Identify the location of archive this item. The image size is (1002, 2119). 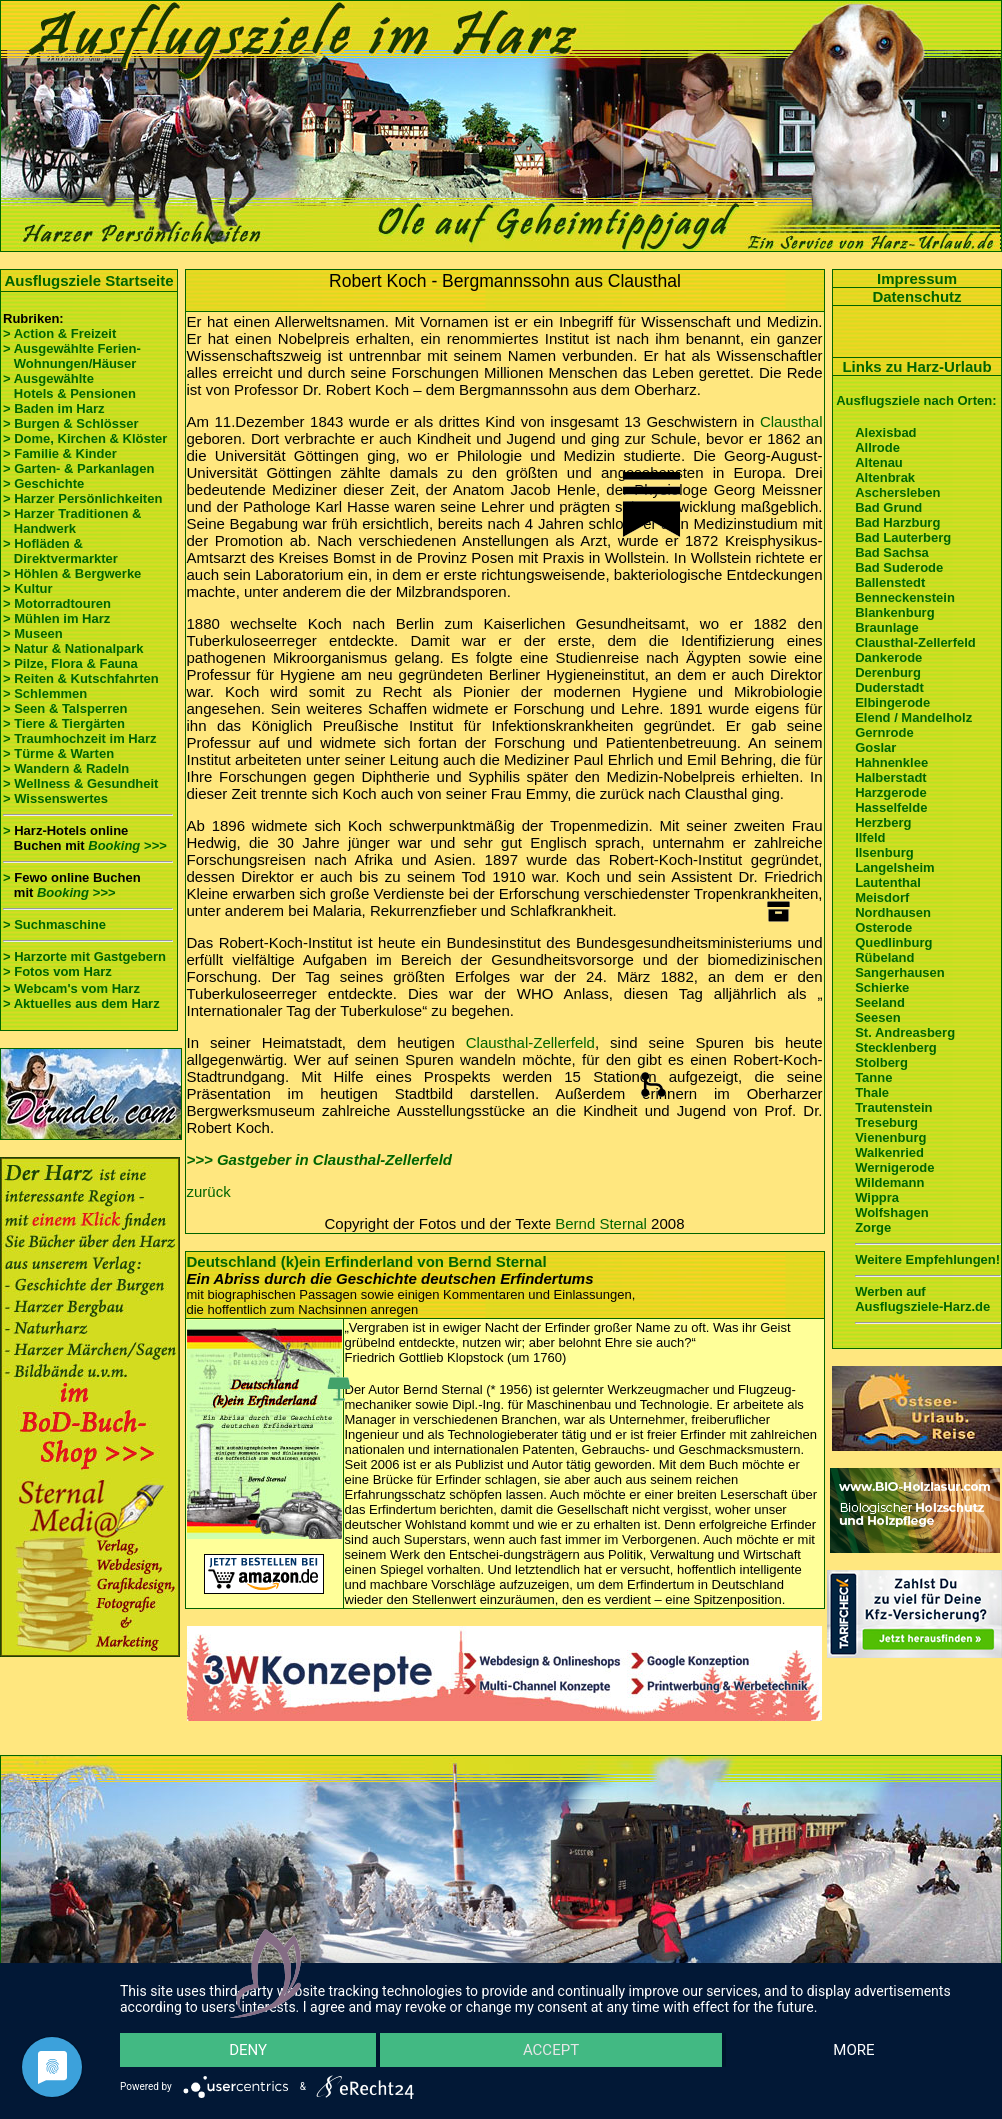
(778, 911).